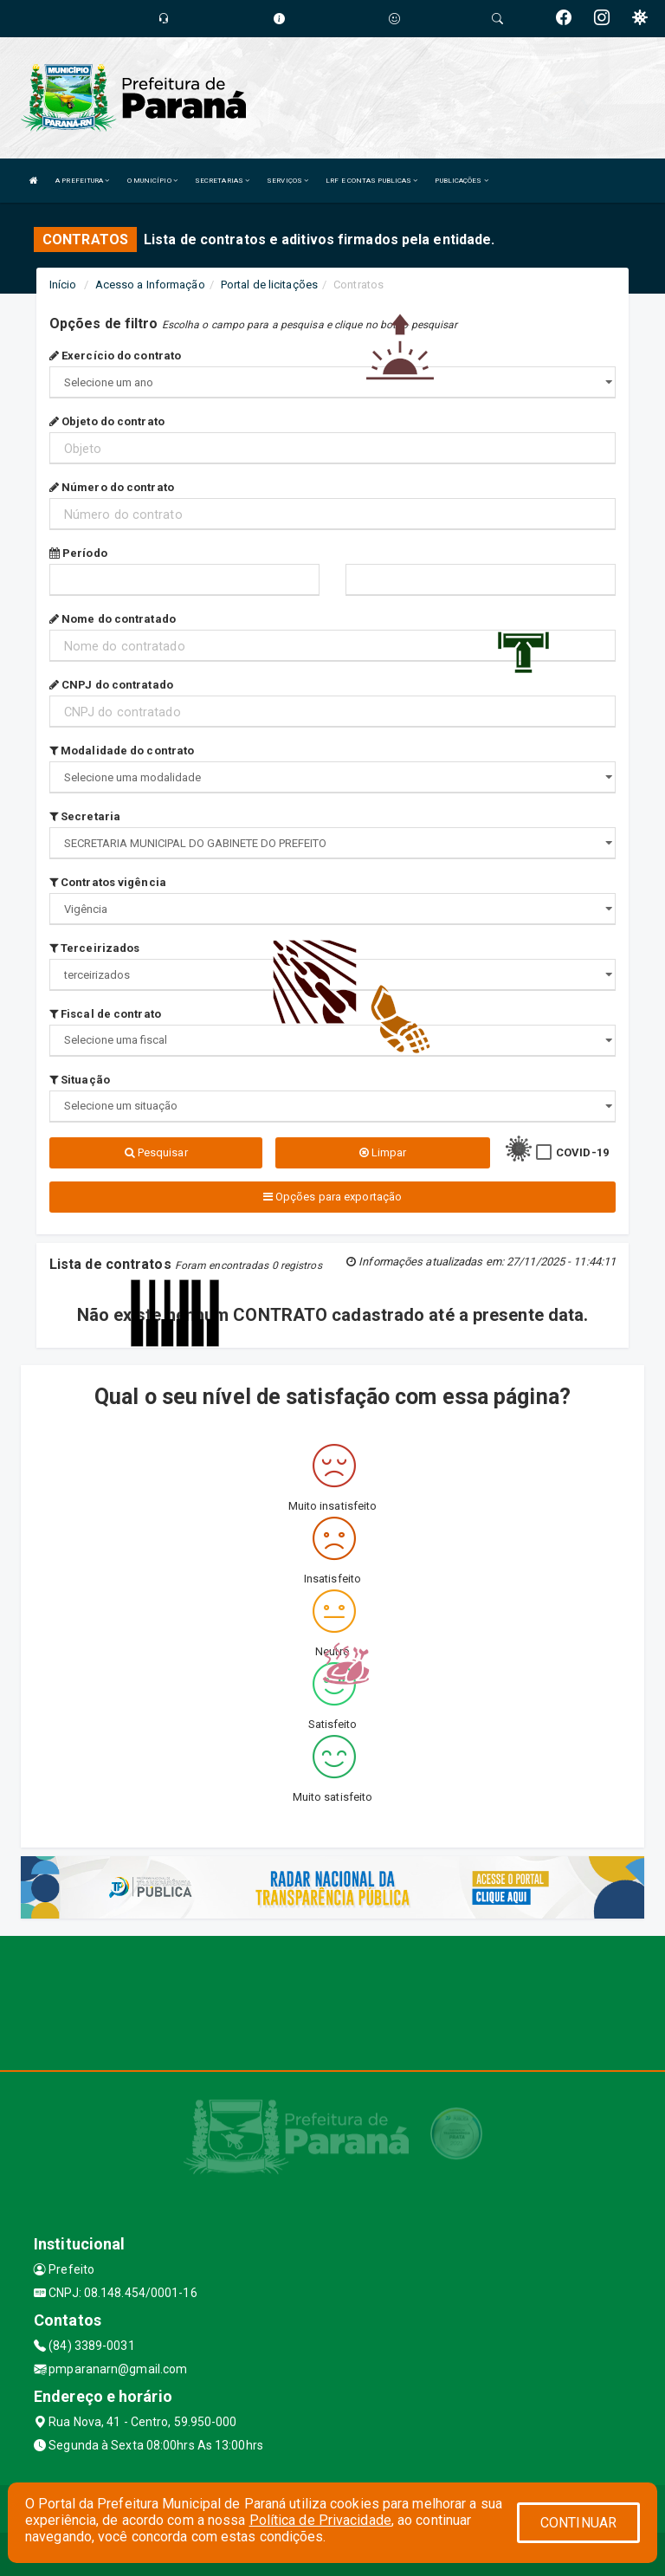 Image resolution: width=665 pixels, height=2576 pixels. I want to click on equip armor or gauntlet item, so click(400, 1019).